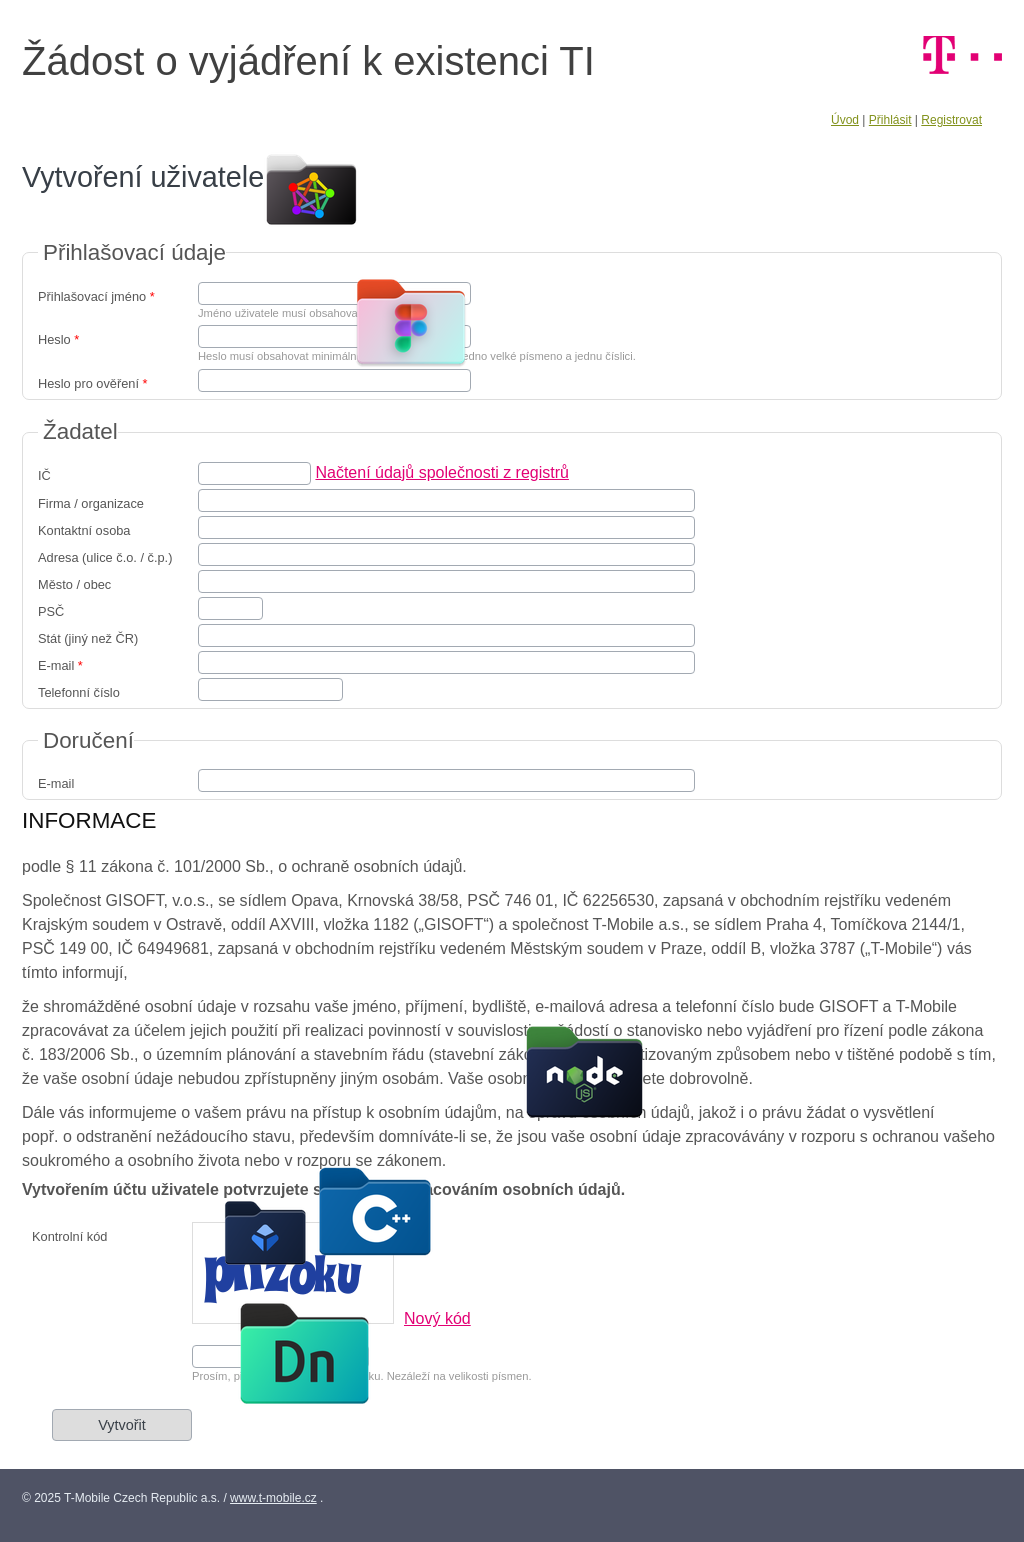 The width and height of the screenshot is (1024, 1542). What do you see at coordinates (311, 192) in the screenshot?
I see `open fediverse-related files and content` at bounding box center [311, 192].